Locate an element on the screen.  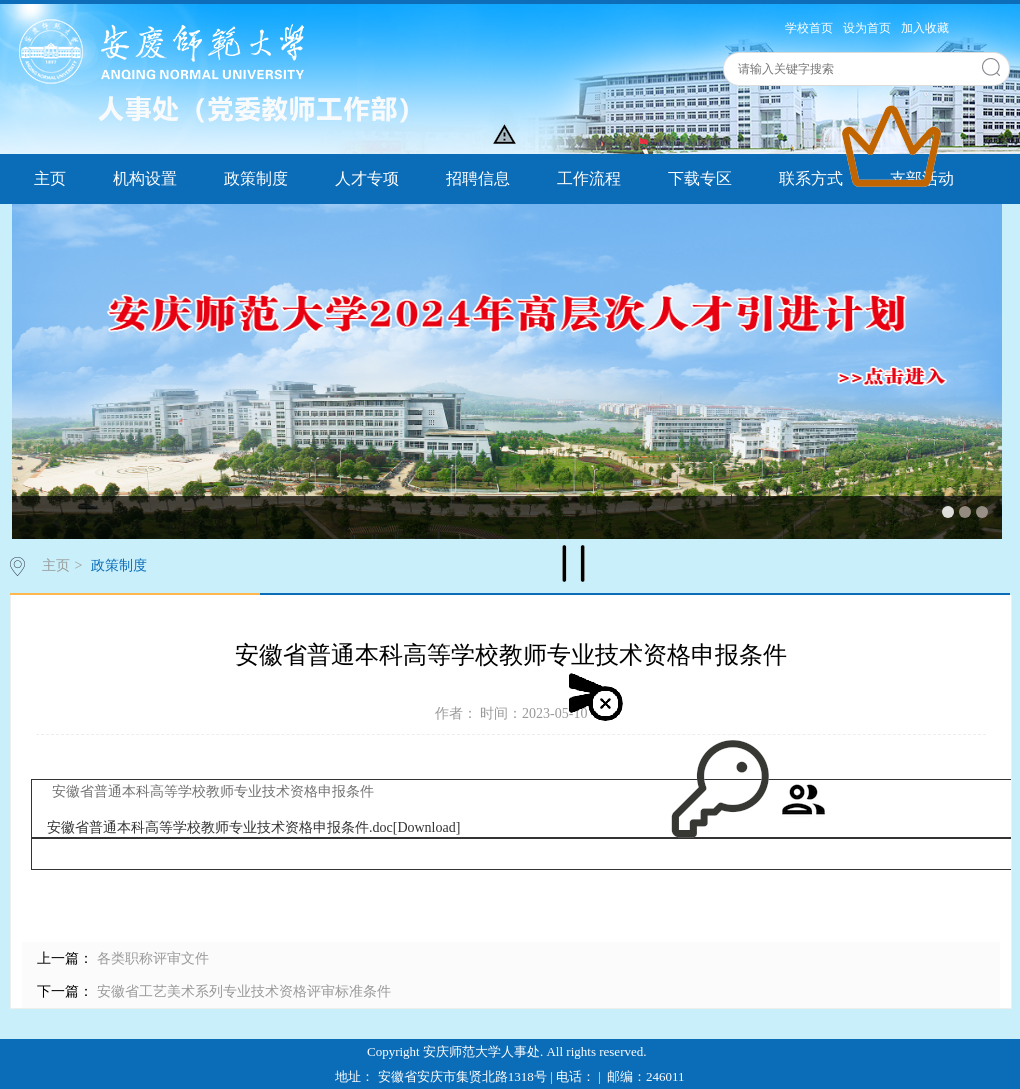
indicates a warning or caution state is located at coordinates (504, 134).